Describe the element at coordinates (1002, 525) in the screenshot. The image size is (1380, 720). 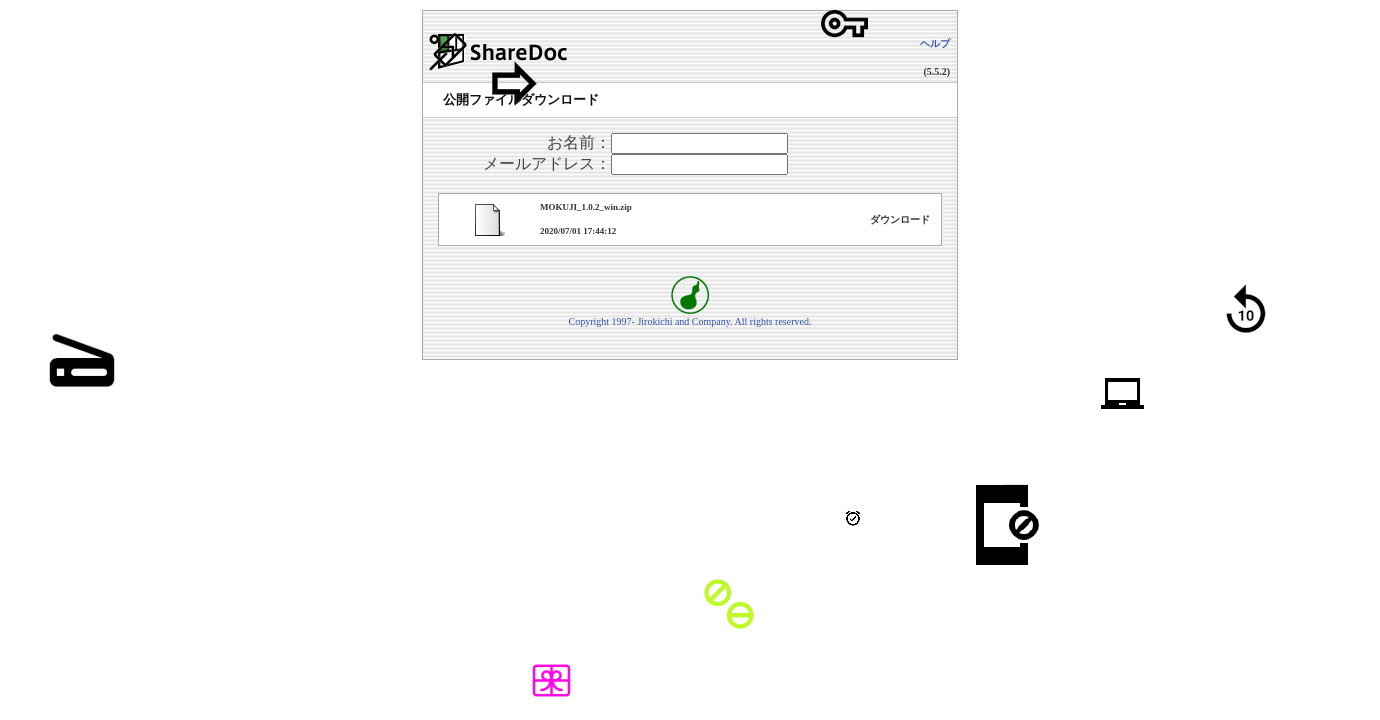
I see `block or restrict an app` at that location.